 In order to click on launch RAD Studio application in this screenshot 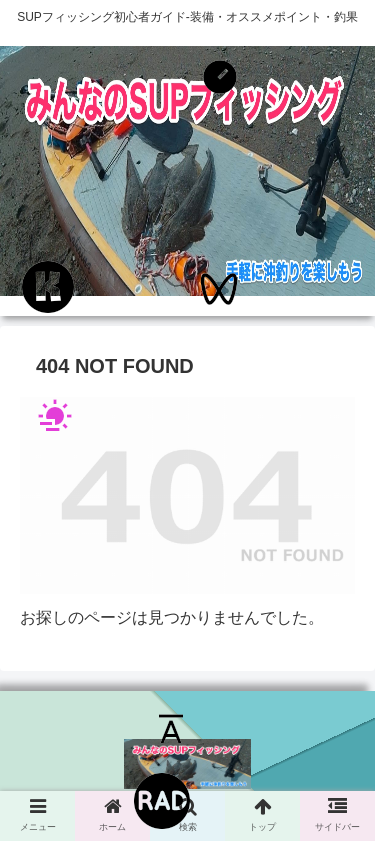, I will do `click(162, 801)`.